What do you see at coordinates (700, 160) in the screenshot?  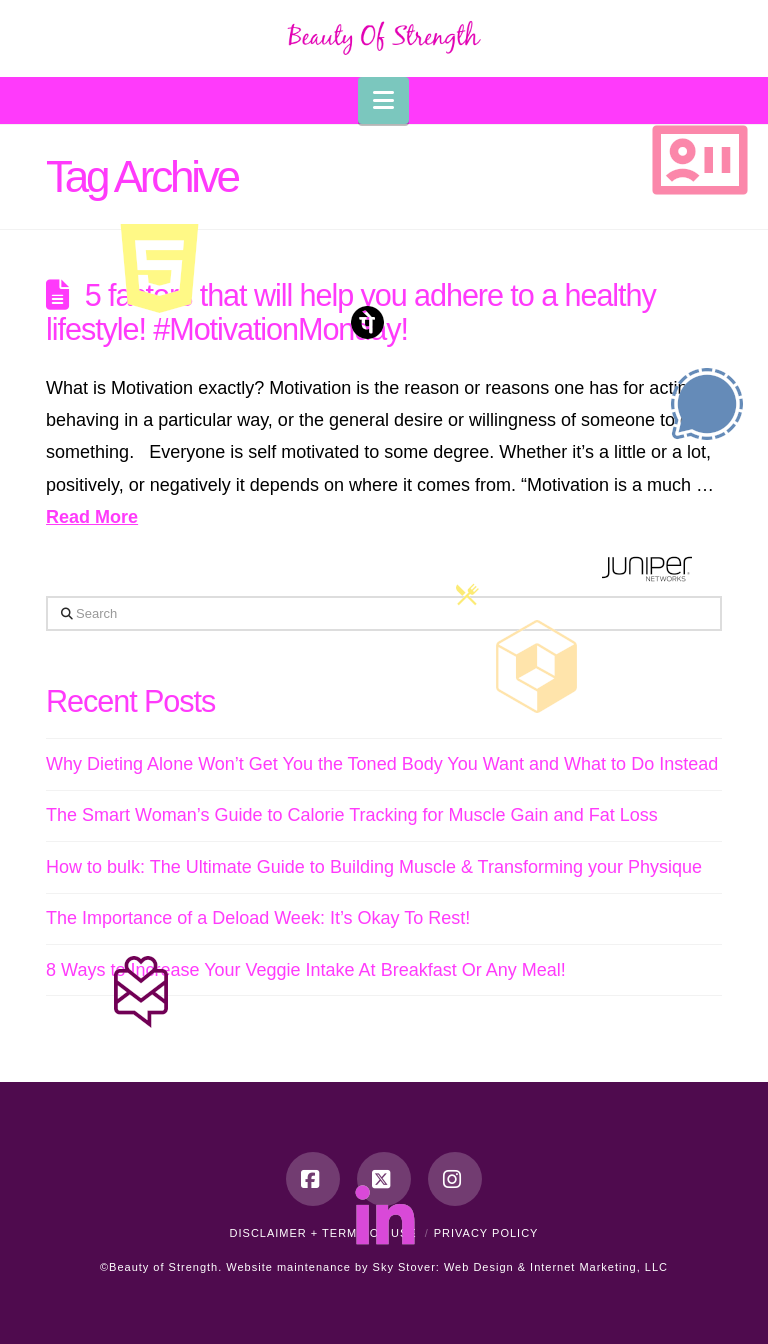 I see `pending pass or credential awaiting approval` at bounding box center [700, 160].